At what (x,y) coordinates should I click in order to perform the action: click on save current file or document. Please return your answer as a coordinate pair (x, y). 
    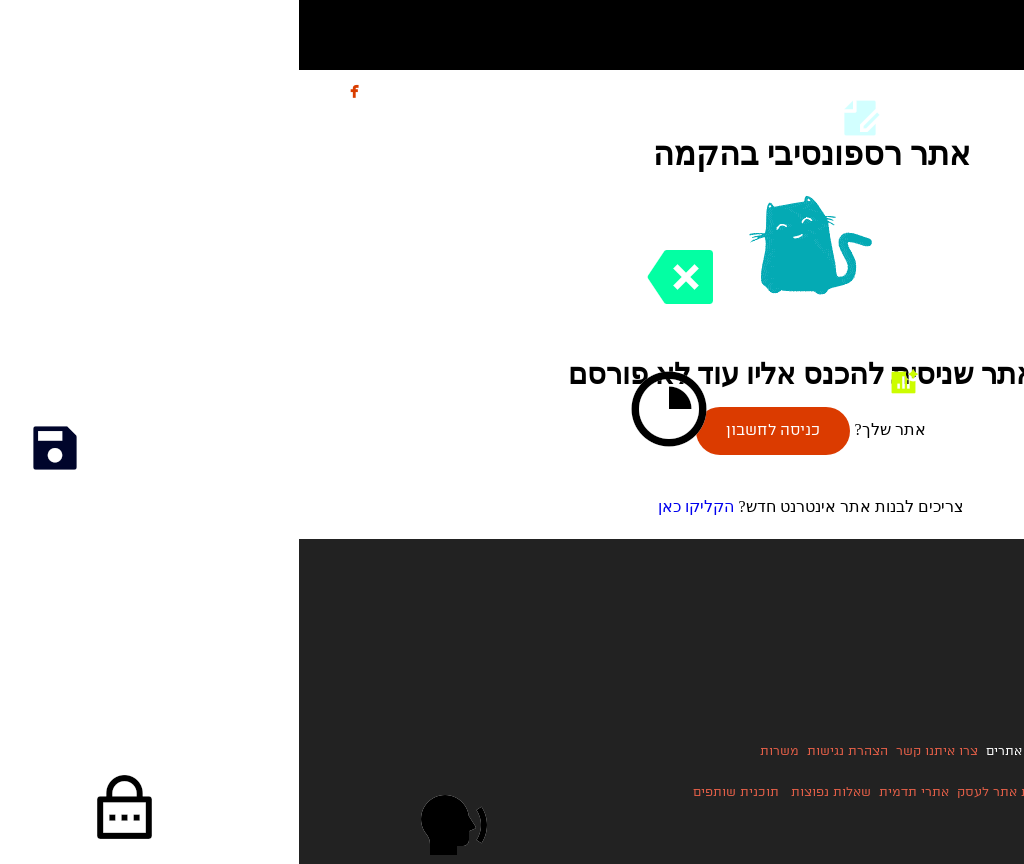
    Looking at the image, I should click on (55, 448).